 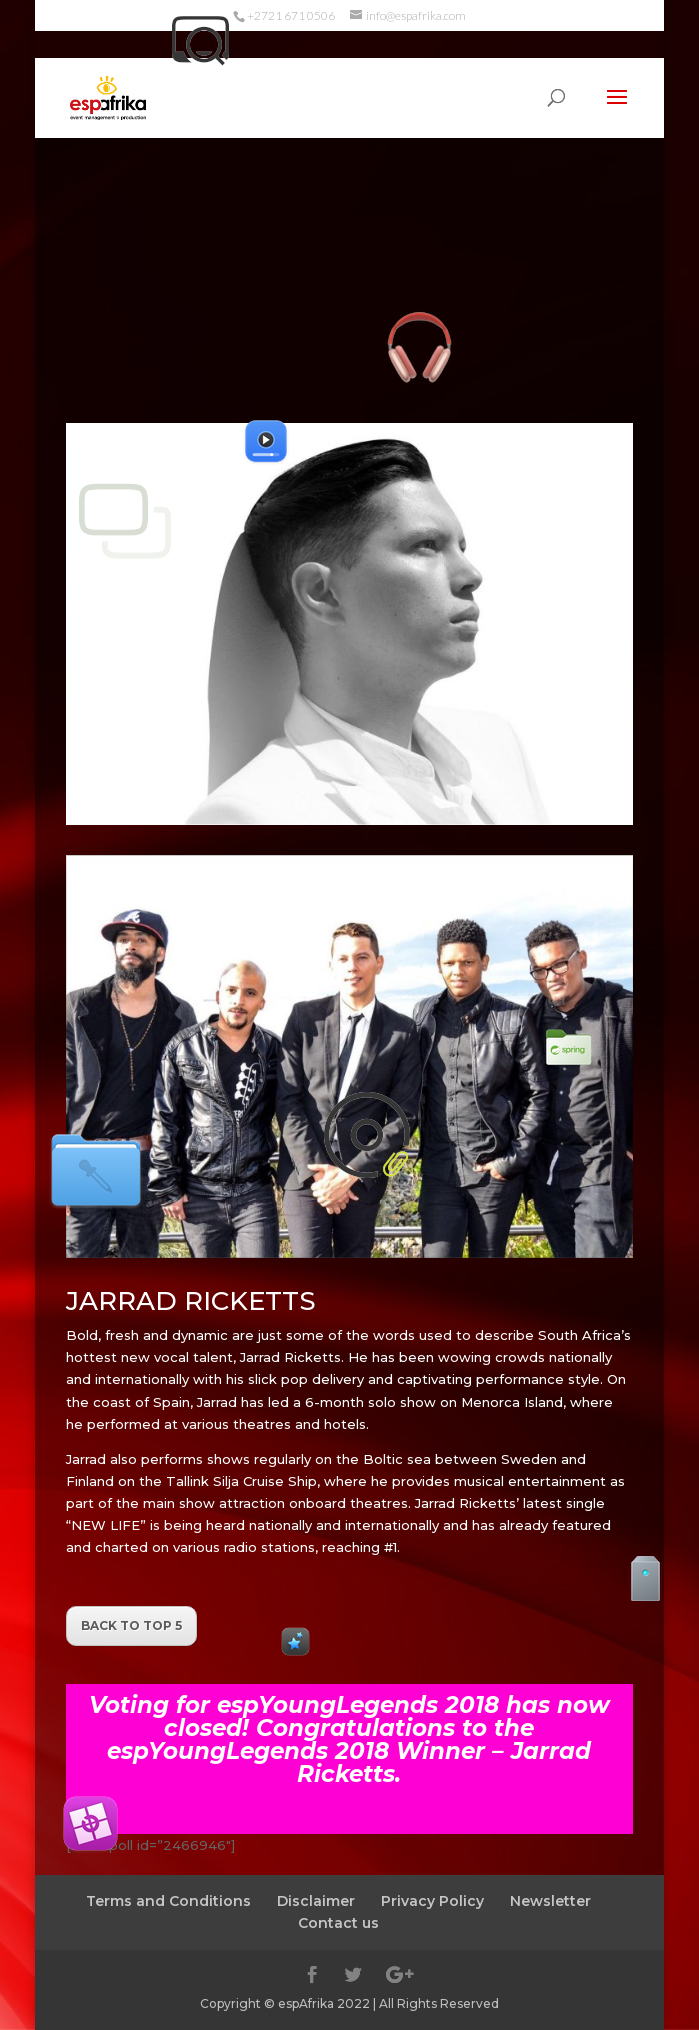 What do you see at coordinates (568, 1048) in the screenshot?
I see `open folder containing Spring framework project files` at bounding box center [568, 1048].